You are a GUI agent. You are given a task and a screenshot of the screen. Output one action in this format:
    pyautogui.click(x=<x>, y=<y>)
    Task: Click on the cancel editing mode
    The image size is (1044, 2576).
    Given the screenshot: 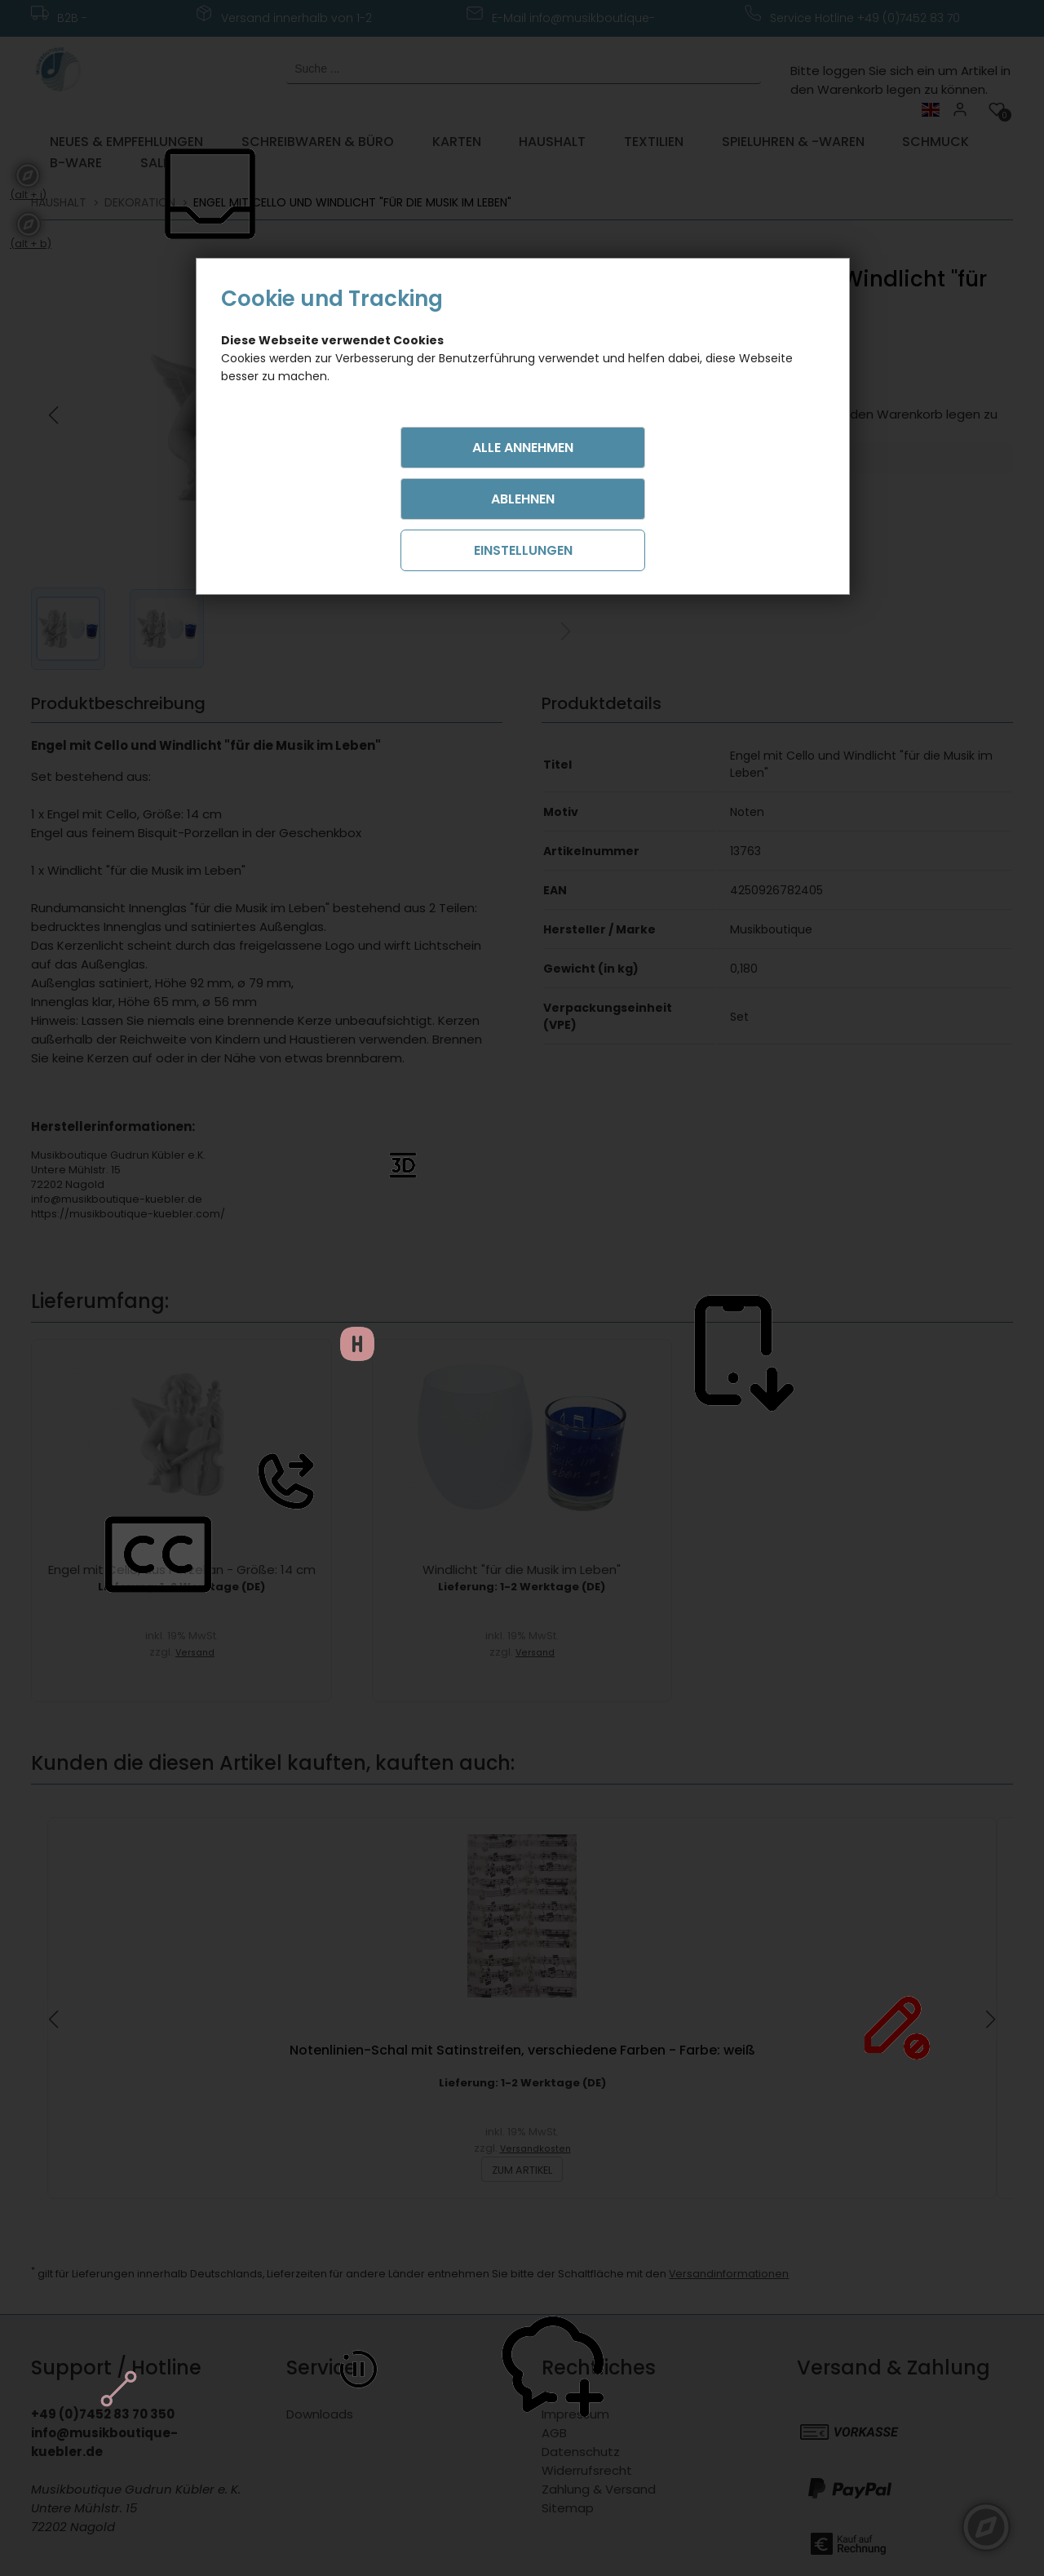 What is the action you would take?
    pyautogui.click(x=894, y=2024)
    